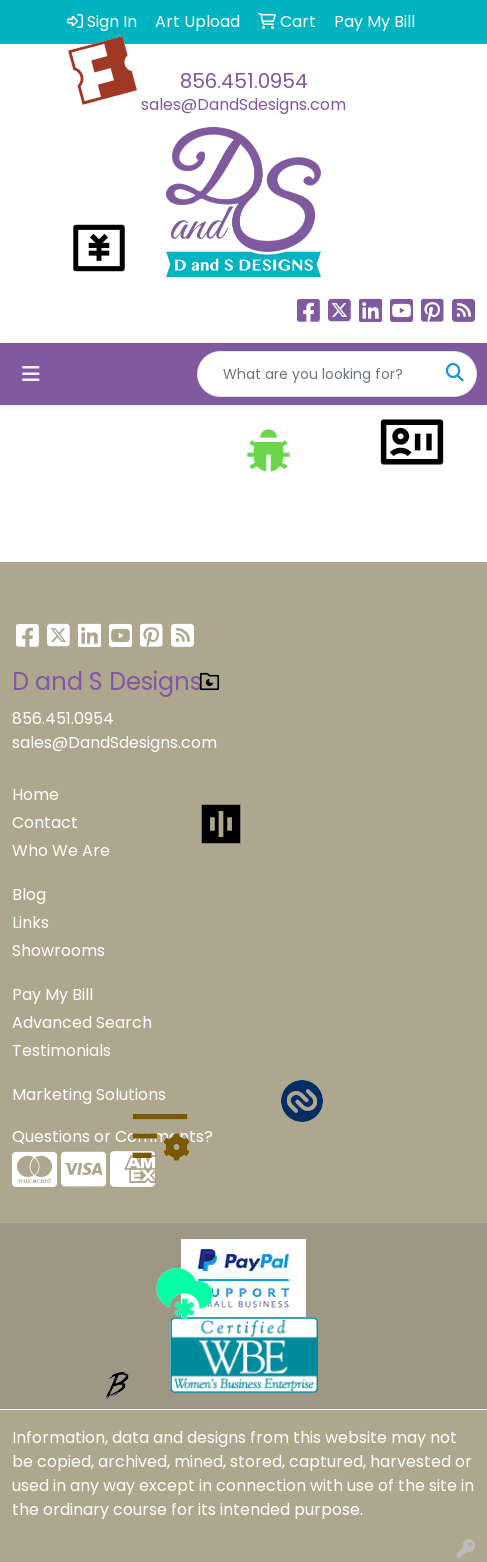  What do you see at coordinates (102, 70) in the screenshot?
I see `open the Fandango app for movie tickets` at bounding box center [102, 70].